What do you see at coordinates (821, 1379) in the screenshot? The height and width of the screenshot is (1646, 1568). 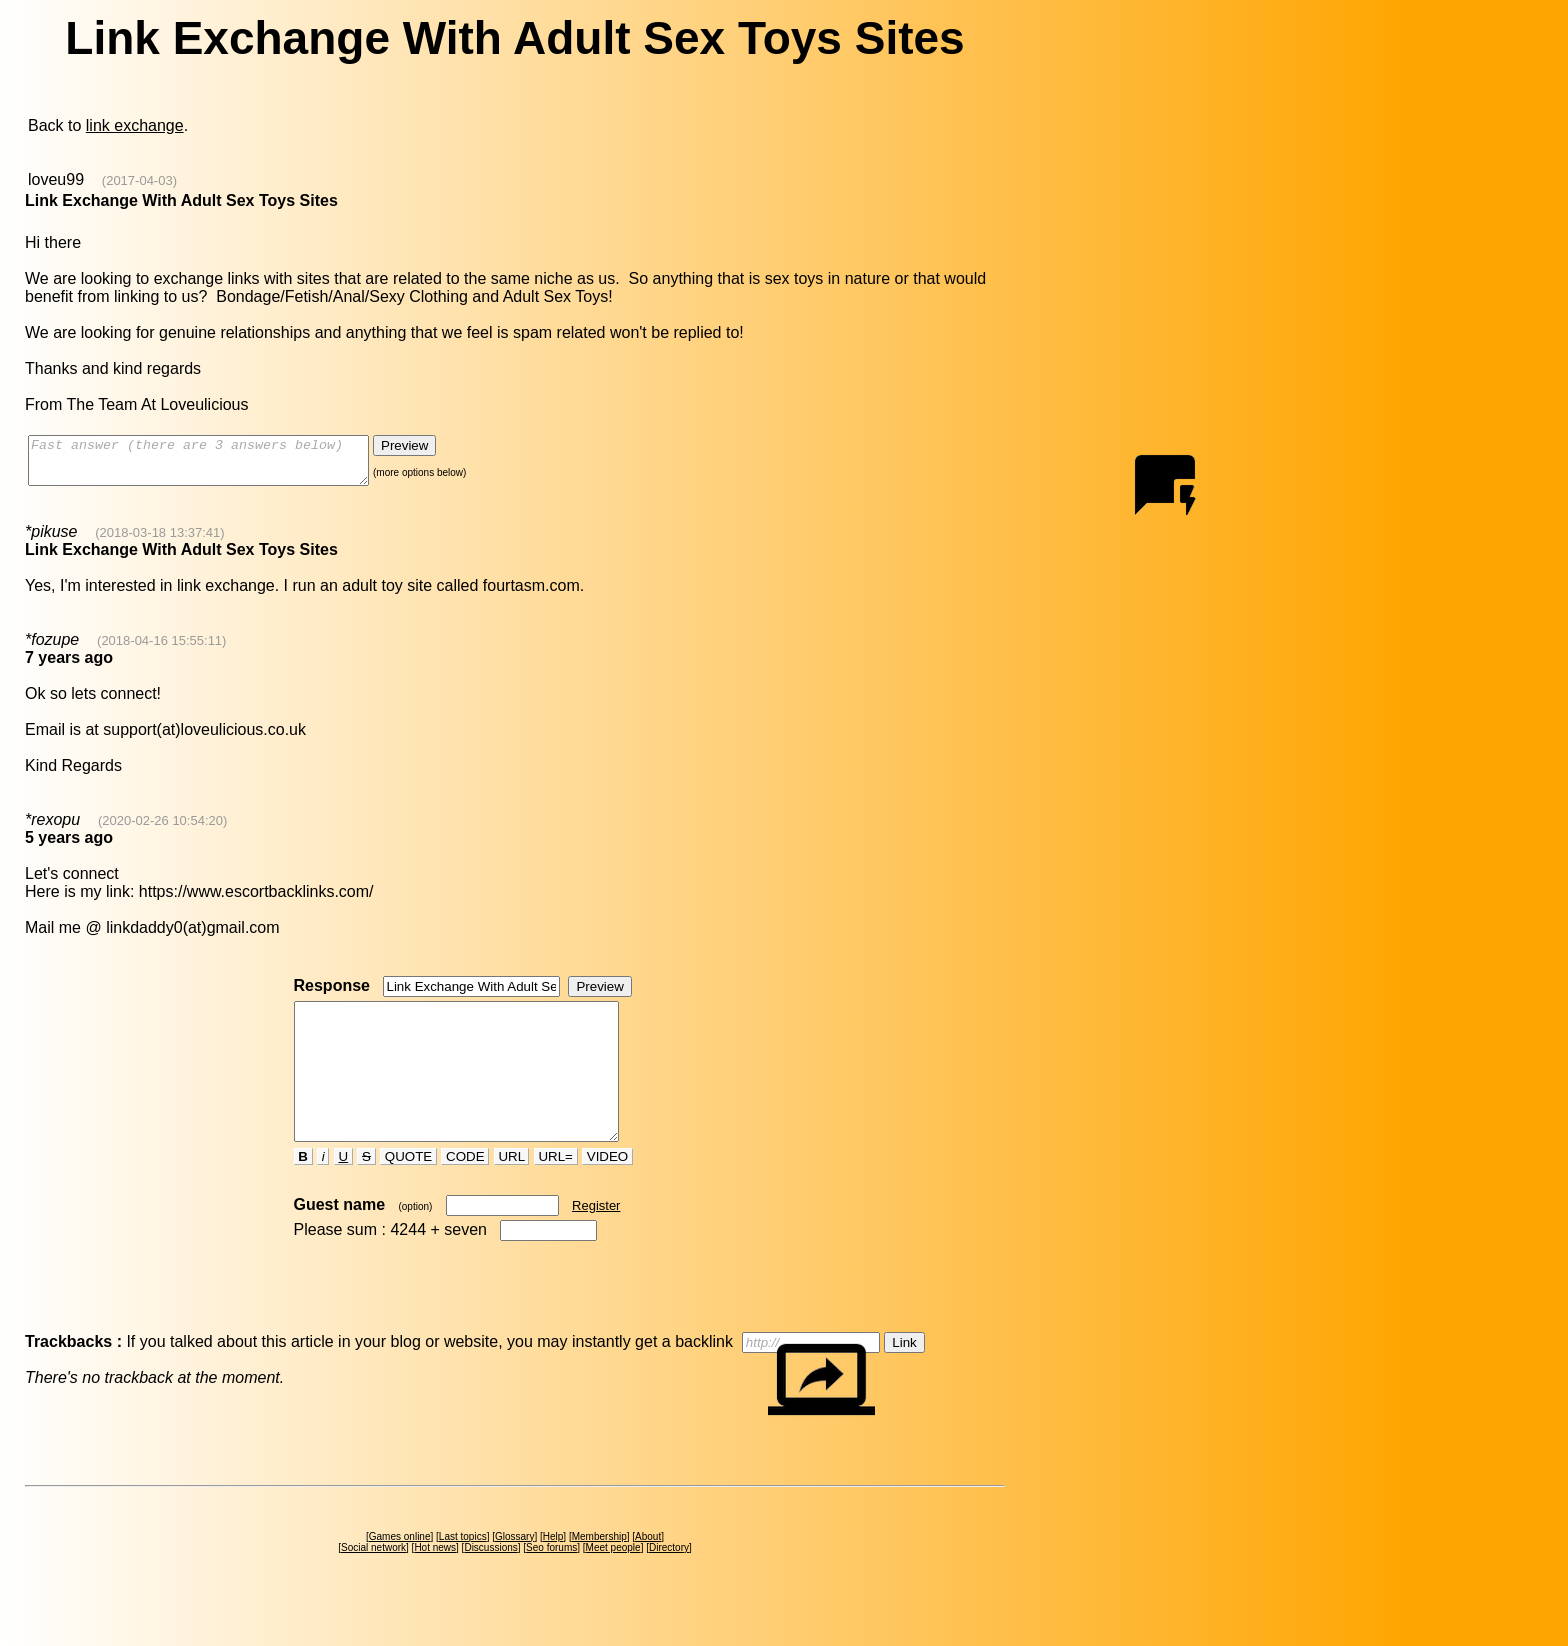 I see `start sharing your screen` at bounding box center [821, 1379].